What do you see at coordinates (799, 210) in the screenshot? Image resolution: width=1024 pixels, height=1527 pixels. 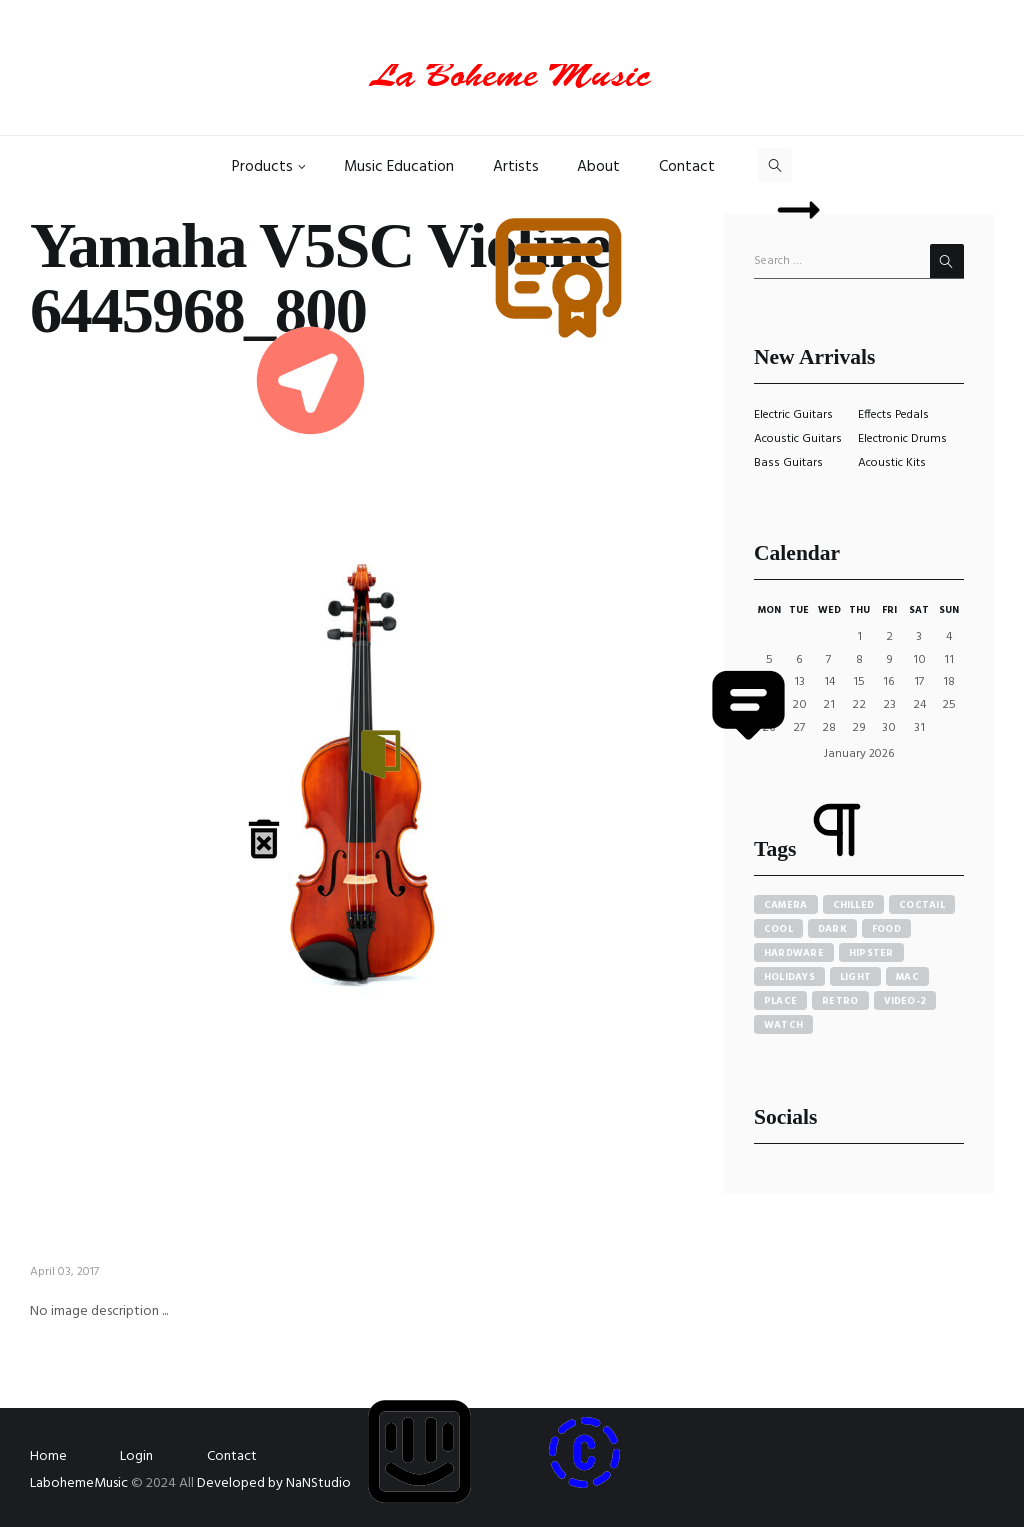 I see `navigate to the next item or screen` at bounding box center [799, 210].